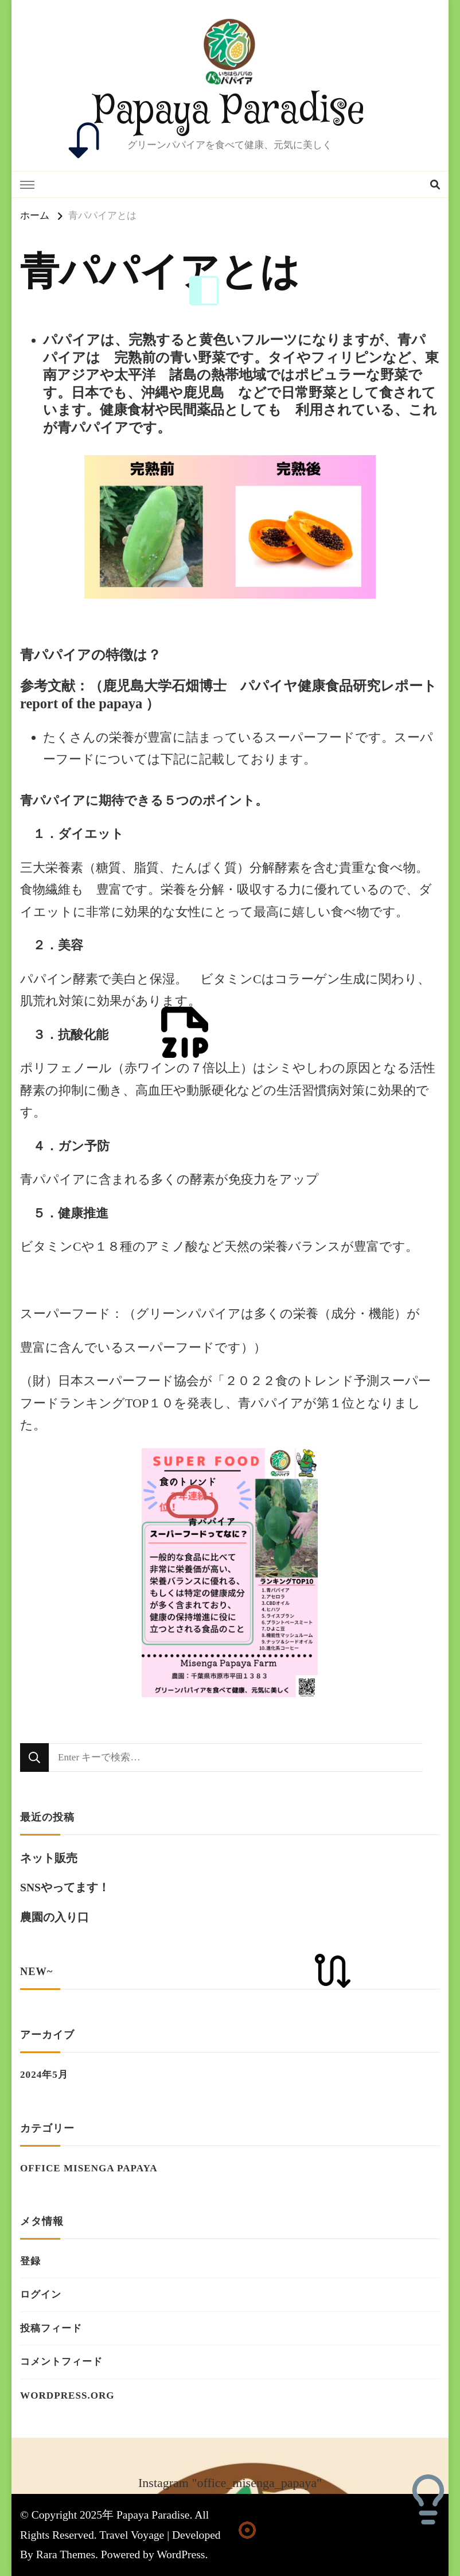 The image size is (460, 2576). I want to click on access cloud storage, so click(192, 1503).